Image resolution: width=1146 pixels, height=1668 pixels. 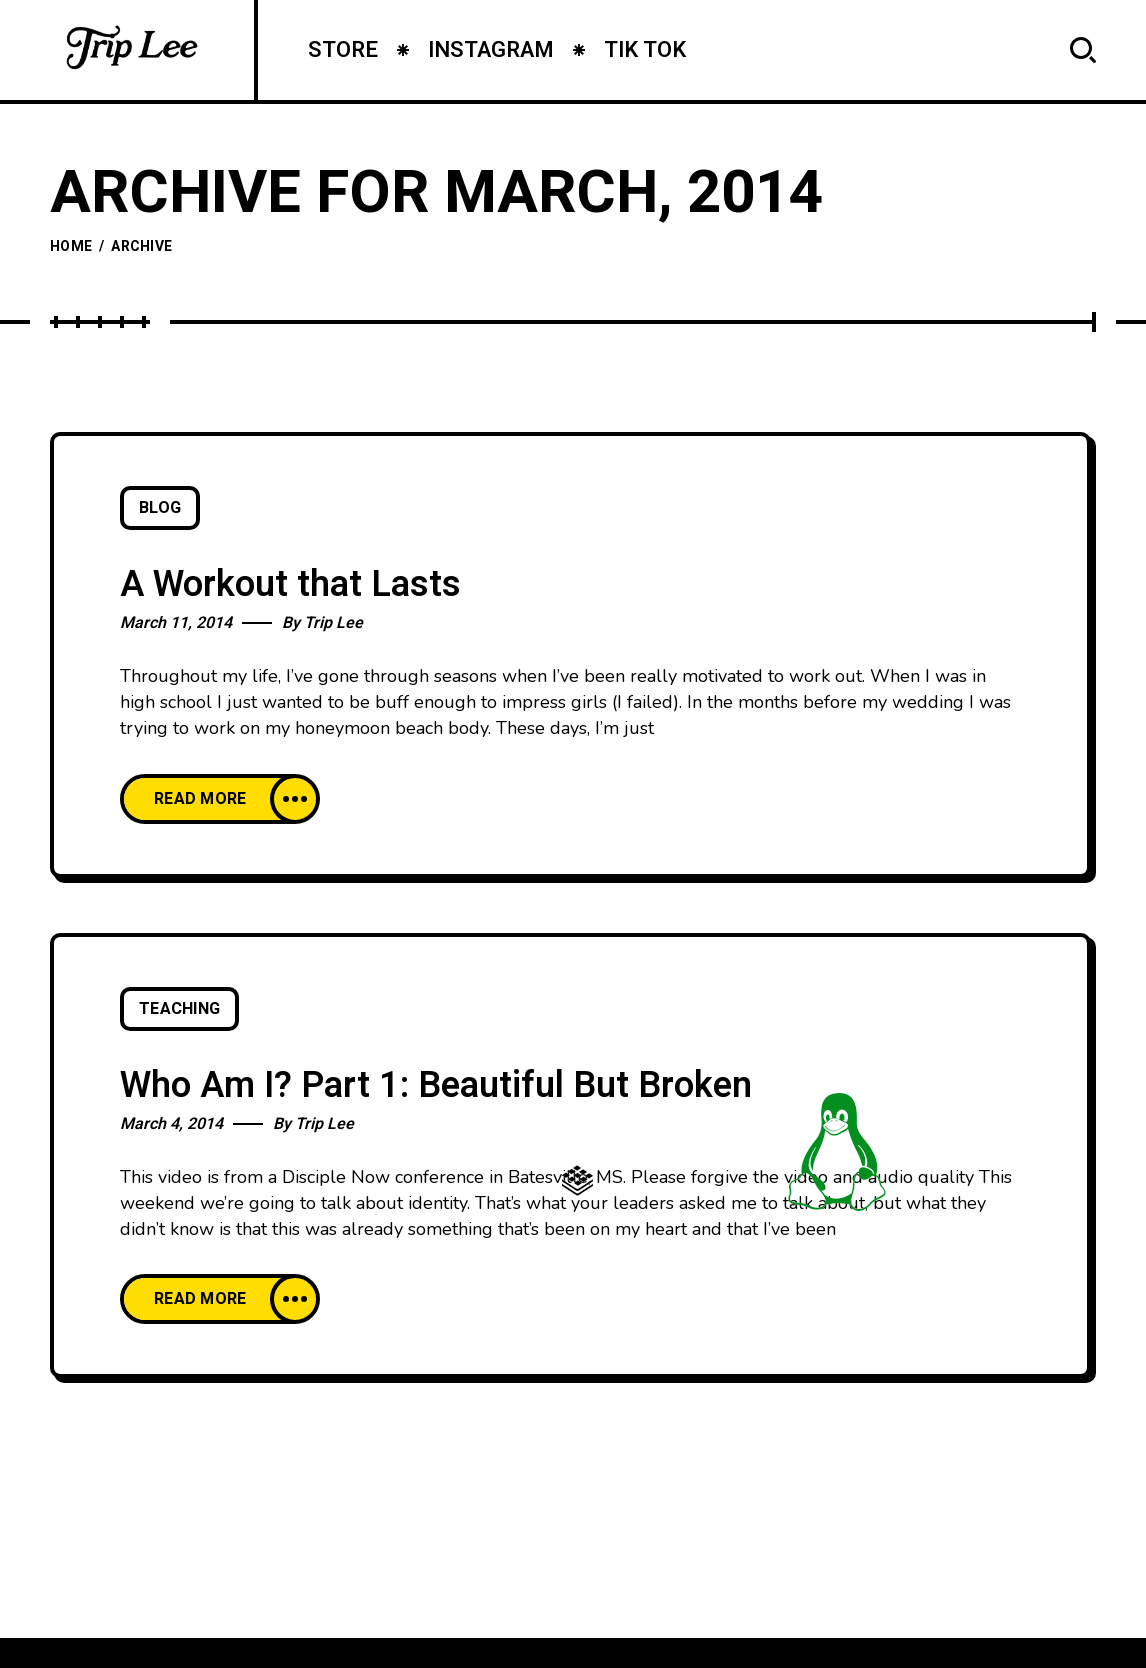 What do you see at coordinates (577, 1180) in the screenshot?
I see `open torizon platform dashboard` at bounding box center [577, 1180].